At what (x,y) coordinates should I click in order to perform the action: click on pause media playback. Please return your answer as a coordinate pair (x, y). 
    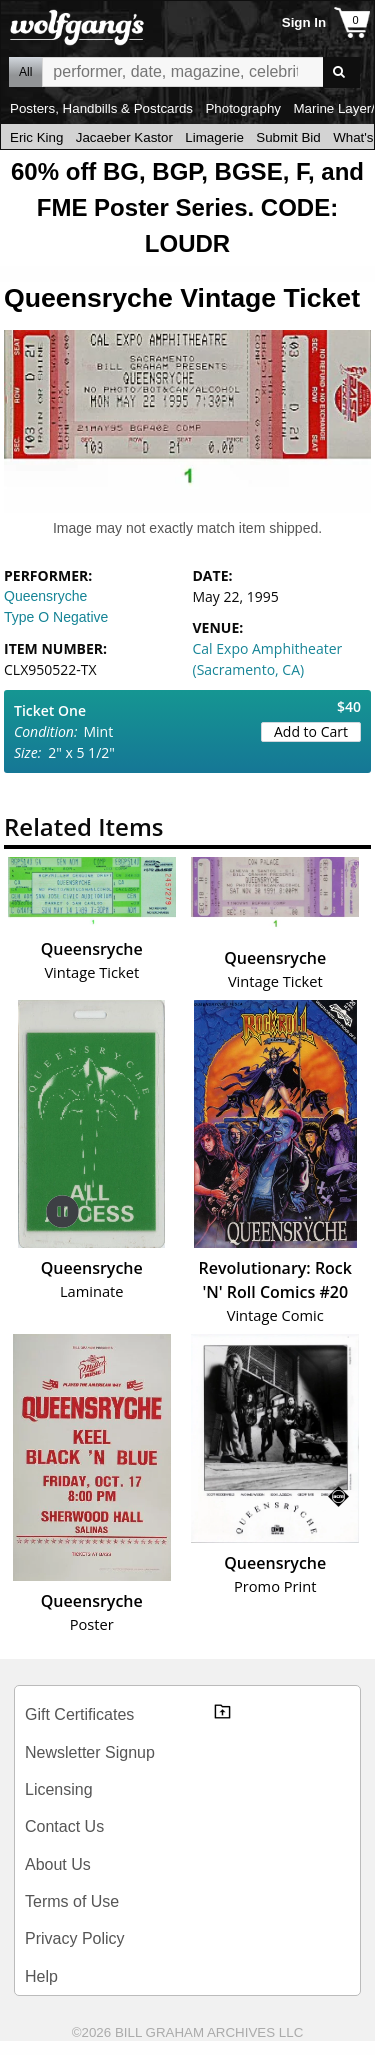
    Looking at the image, I should click on (62, 1211).